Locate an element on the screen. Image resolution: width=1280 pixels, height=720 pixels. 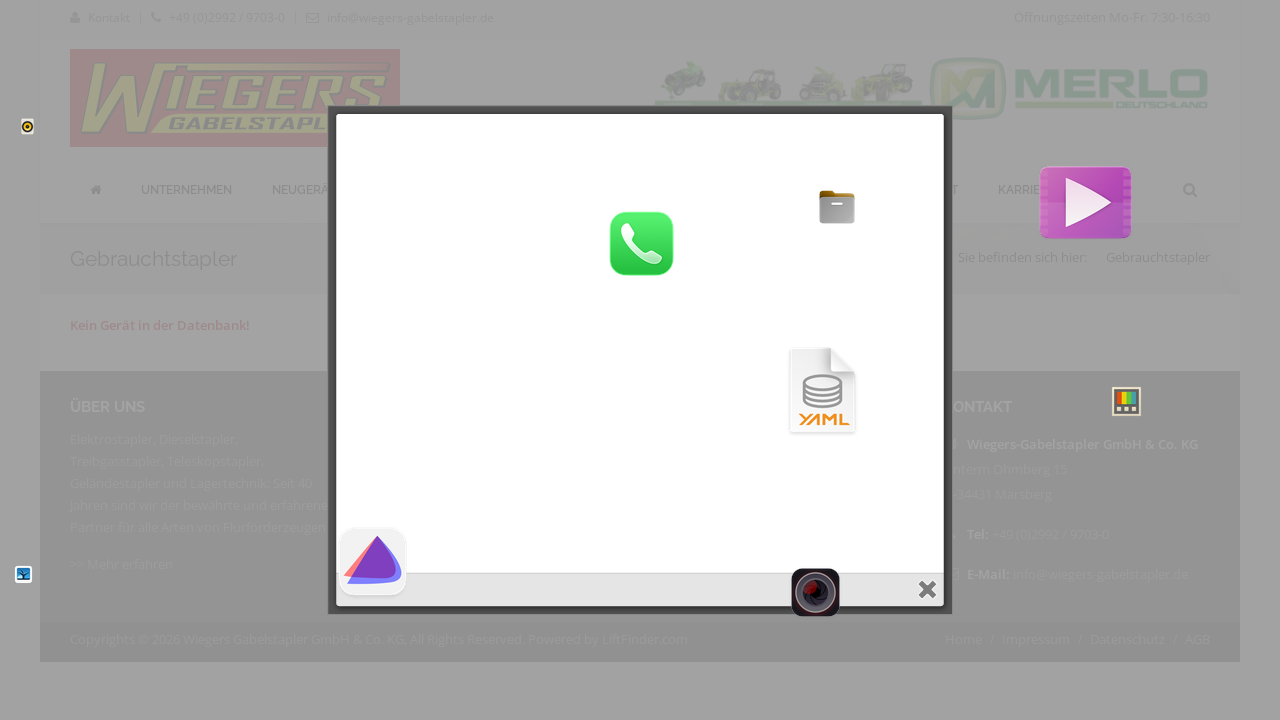
open the file manager application is located at coordinates (837, 207).